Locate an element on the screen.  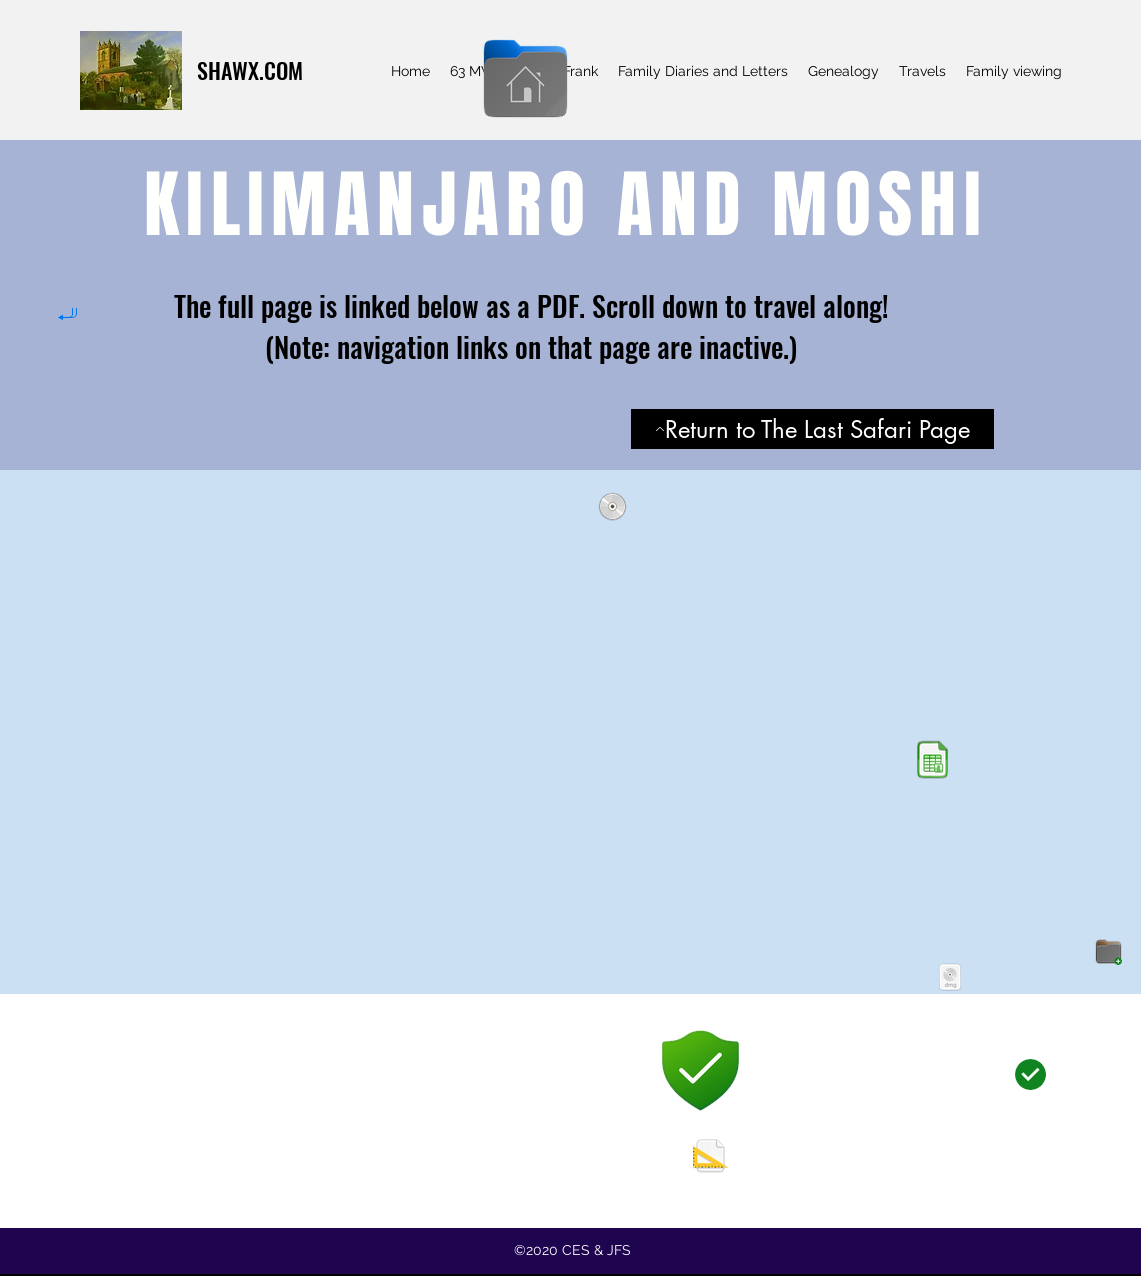
create a new folder is located at coordinates (1108, 951).